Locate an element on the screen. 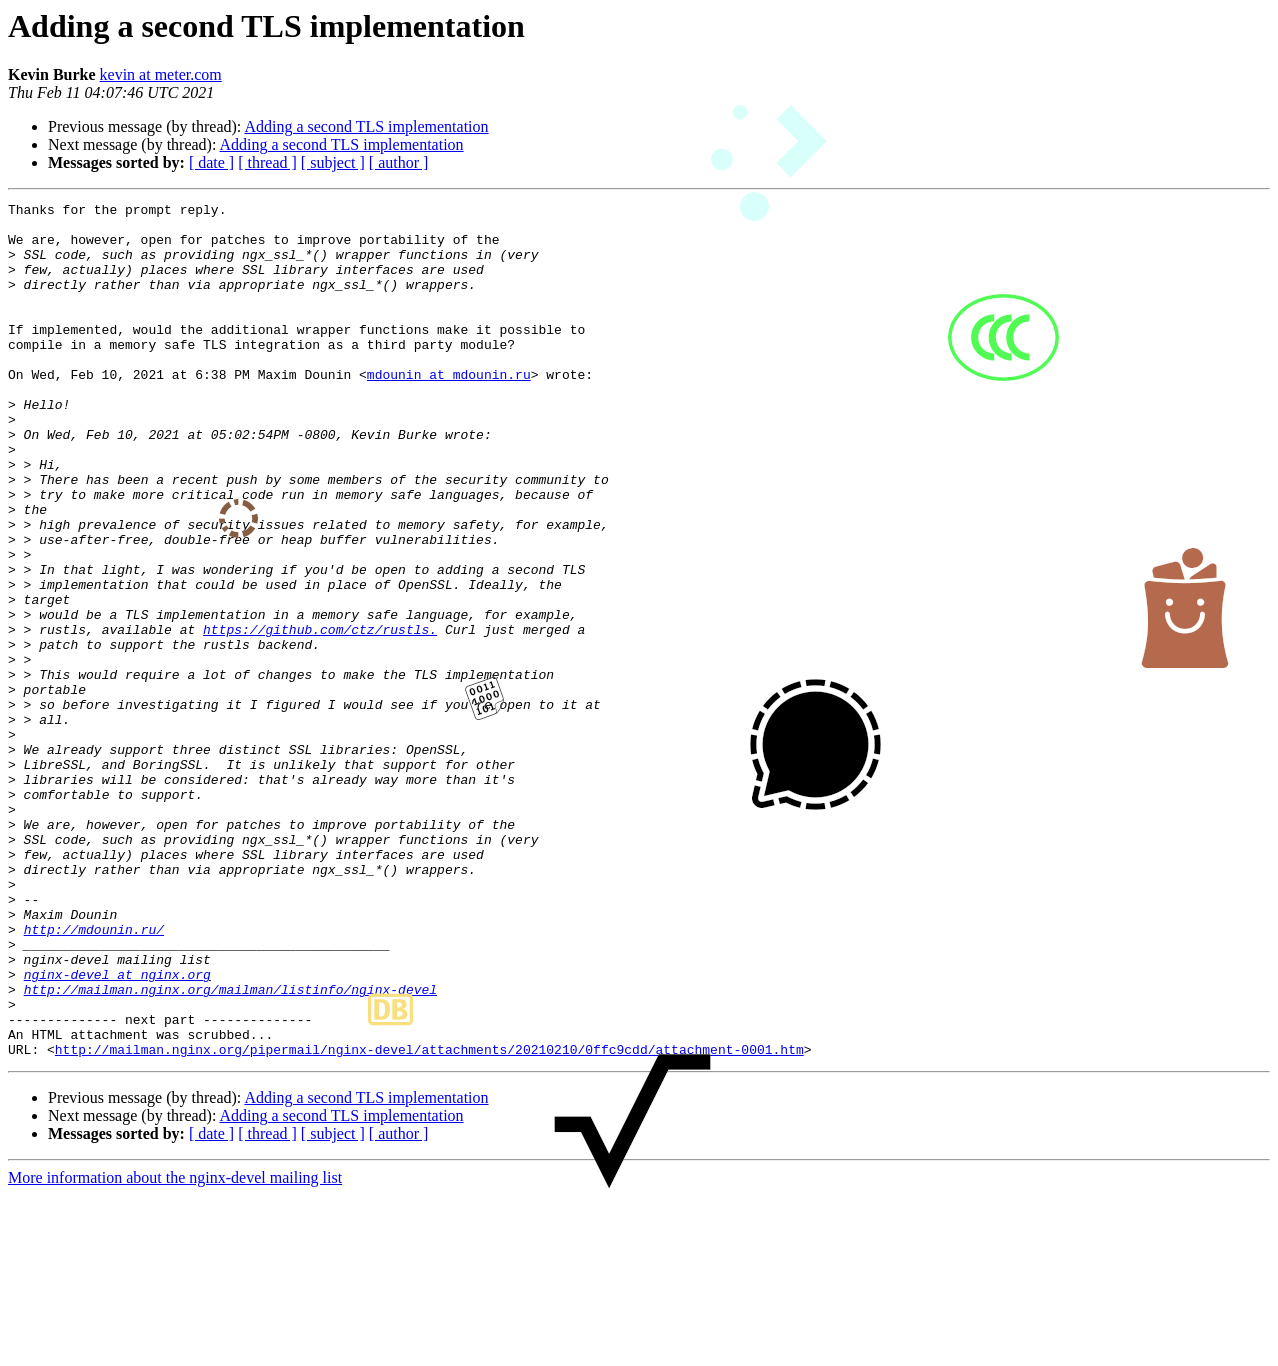  open the Blibli shopping app is located at coordinates (1185, 608).